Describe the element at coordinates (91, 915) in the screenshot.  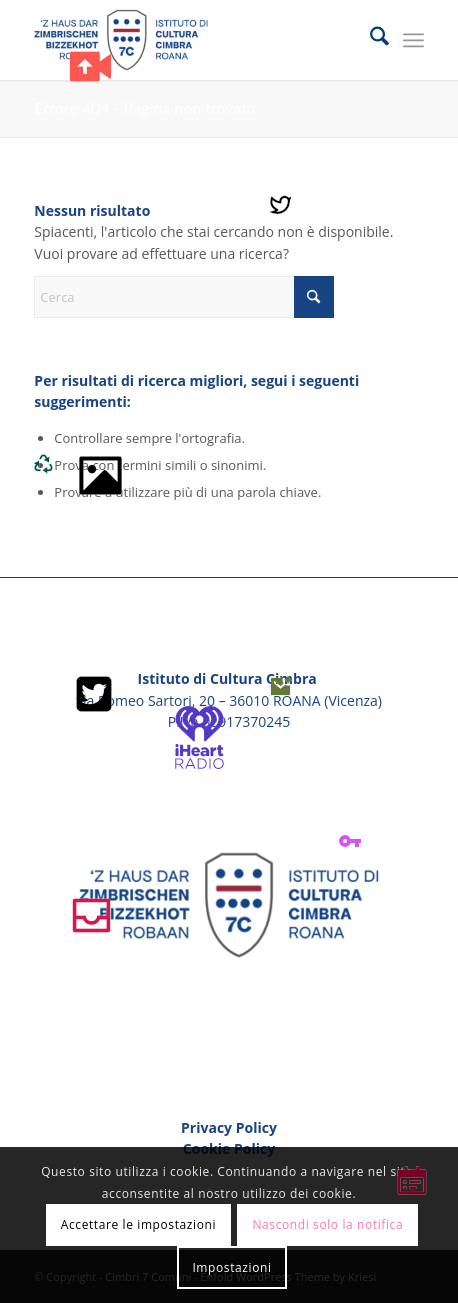
I see `view your inbox` at that location.